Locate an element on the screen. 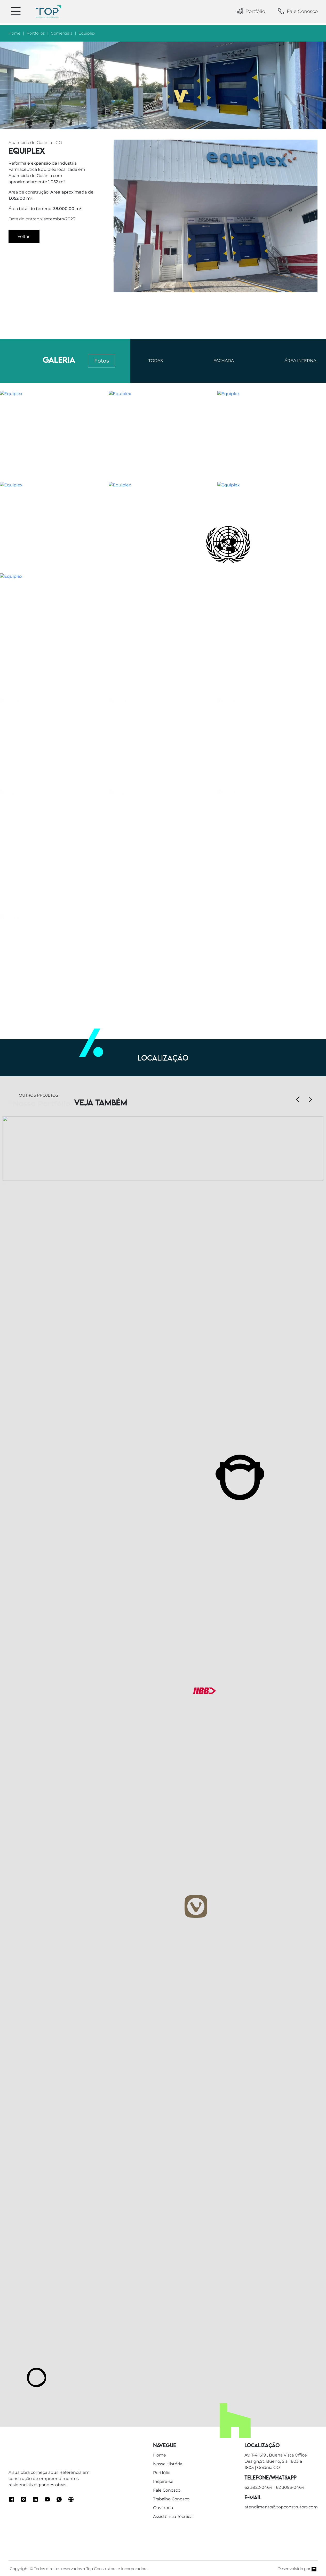  visit slashdot news website is located at coordinates (91, 1043).